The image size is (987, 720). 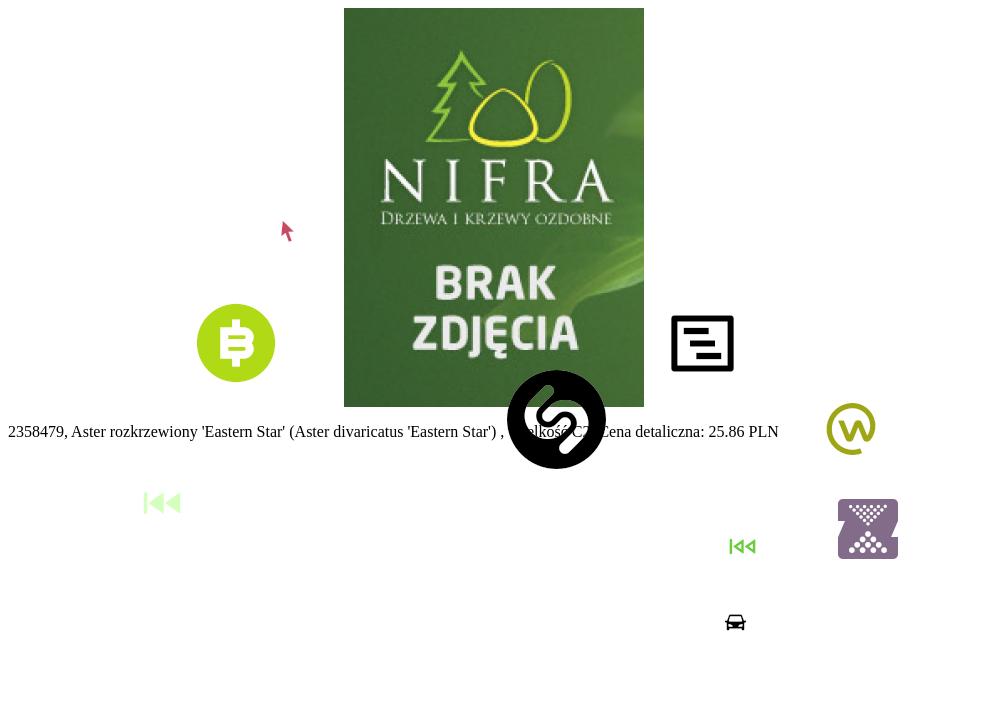 What do you see at coordinates (735, 621) in the screenshot?
I see `select car or driving mode for navigation` at bounding box center [735, 621].